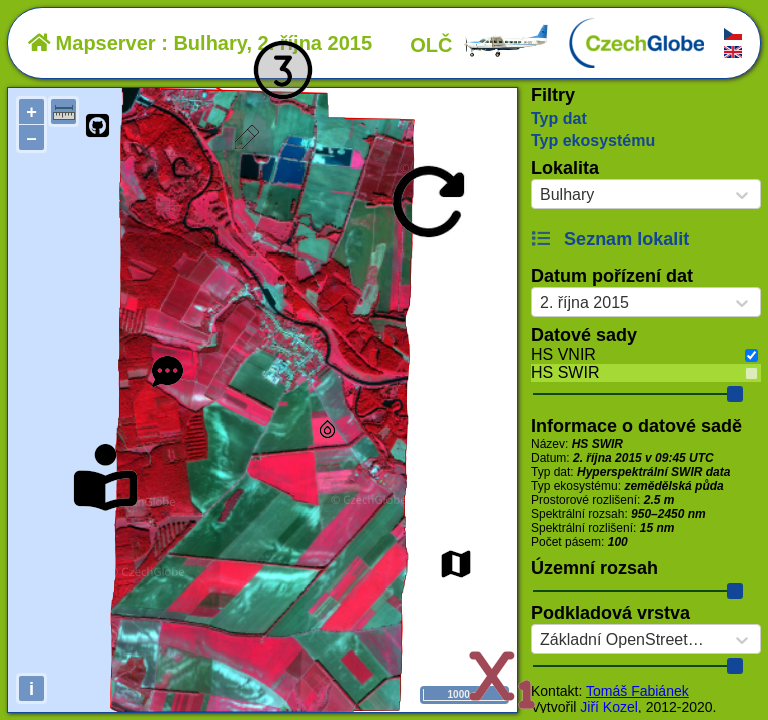 Image resolution: width=768 pixels, height=720 pixels. I want to click on refresh or reload the current page, so click(428, 201).